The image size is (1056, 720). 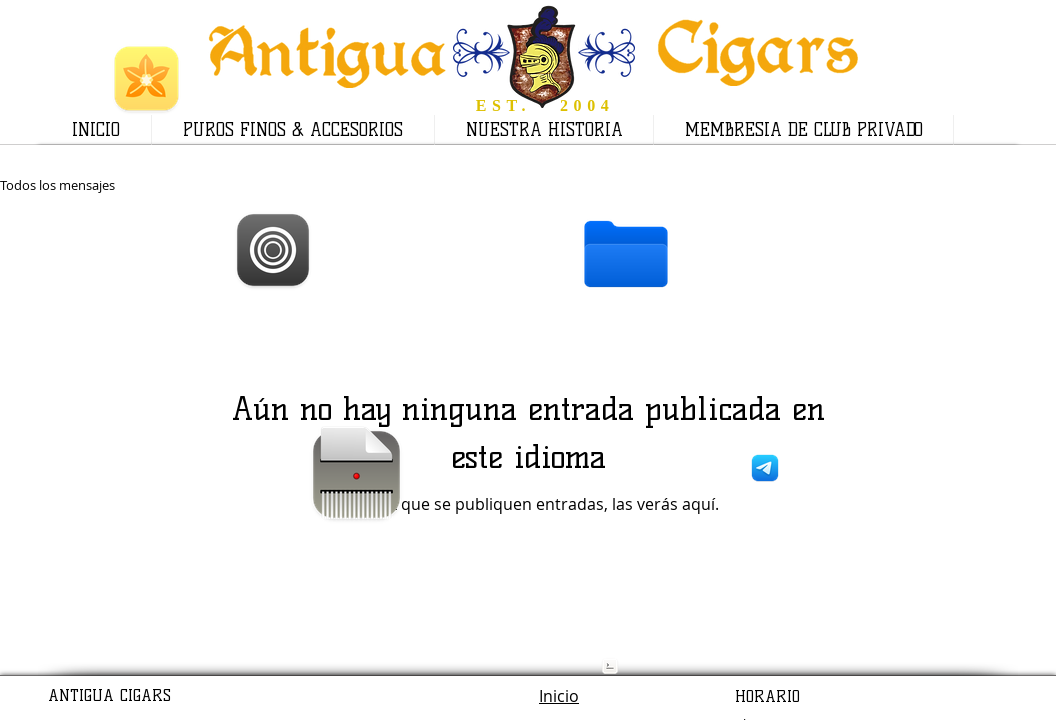 What do you see at coordinates (610, 666) in the screenshot?
I see `open terminal or command line interface` at bounding box center [610, 666].